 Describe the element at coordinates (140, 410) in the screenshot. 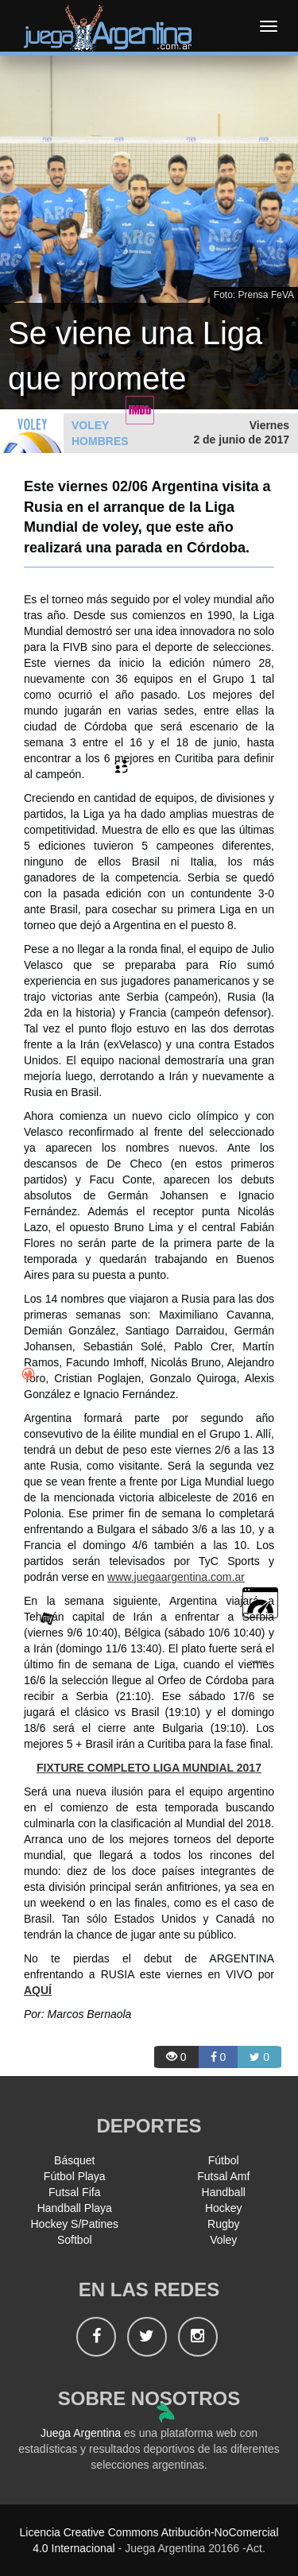

I see `visit IMDb website or app` at that location.